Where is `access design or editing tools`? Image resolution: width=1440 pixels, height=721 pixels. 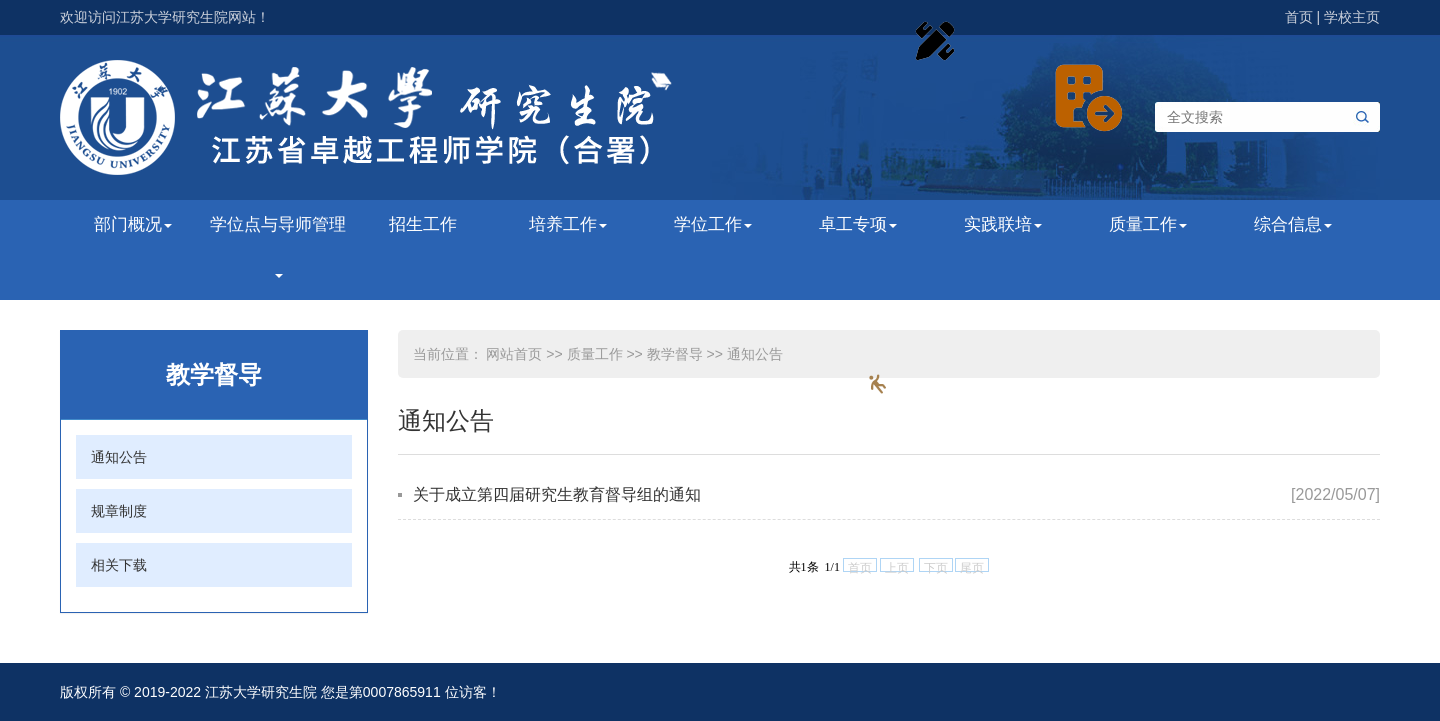 access design or editing tools is located at coordinates (935, 41).